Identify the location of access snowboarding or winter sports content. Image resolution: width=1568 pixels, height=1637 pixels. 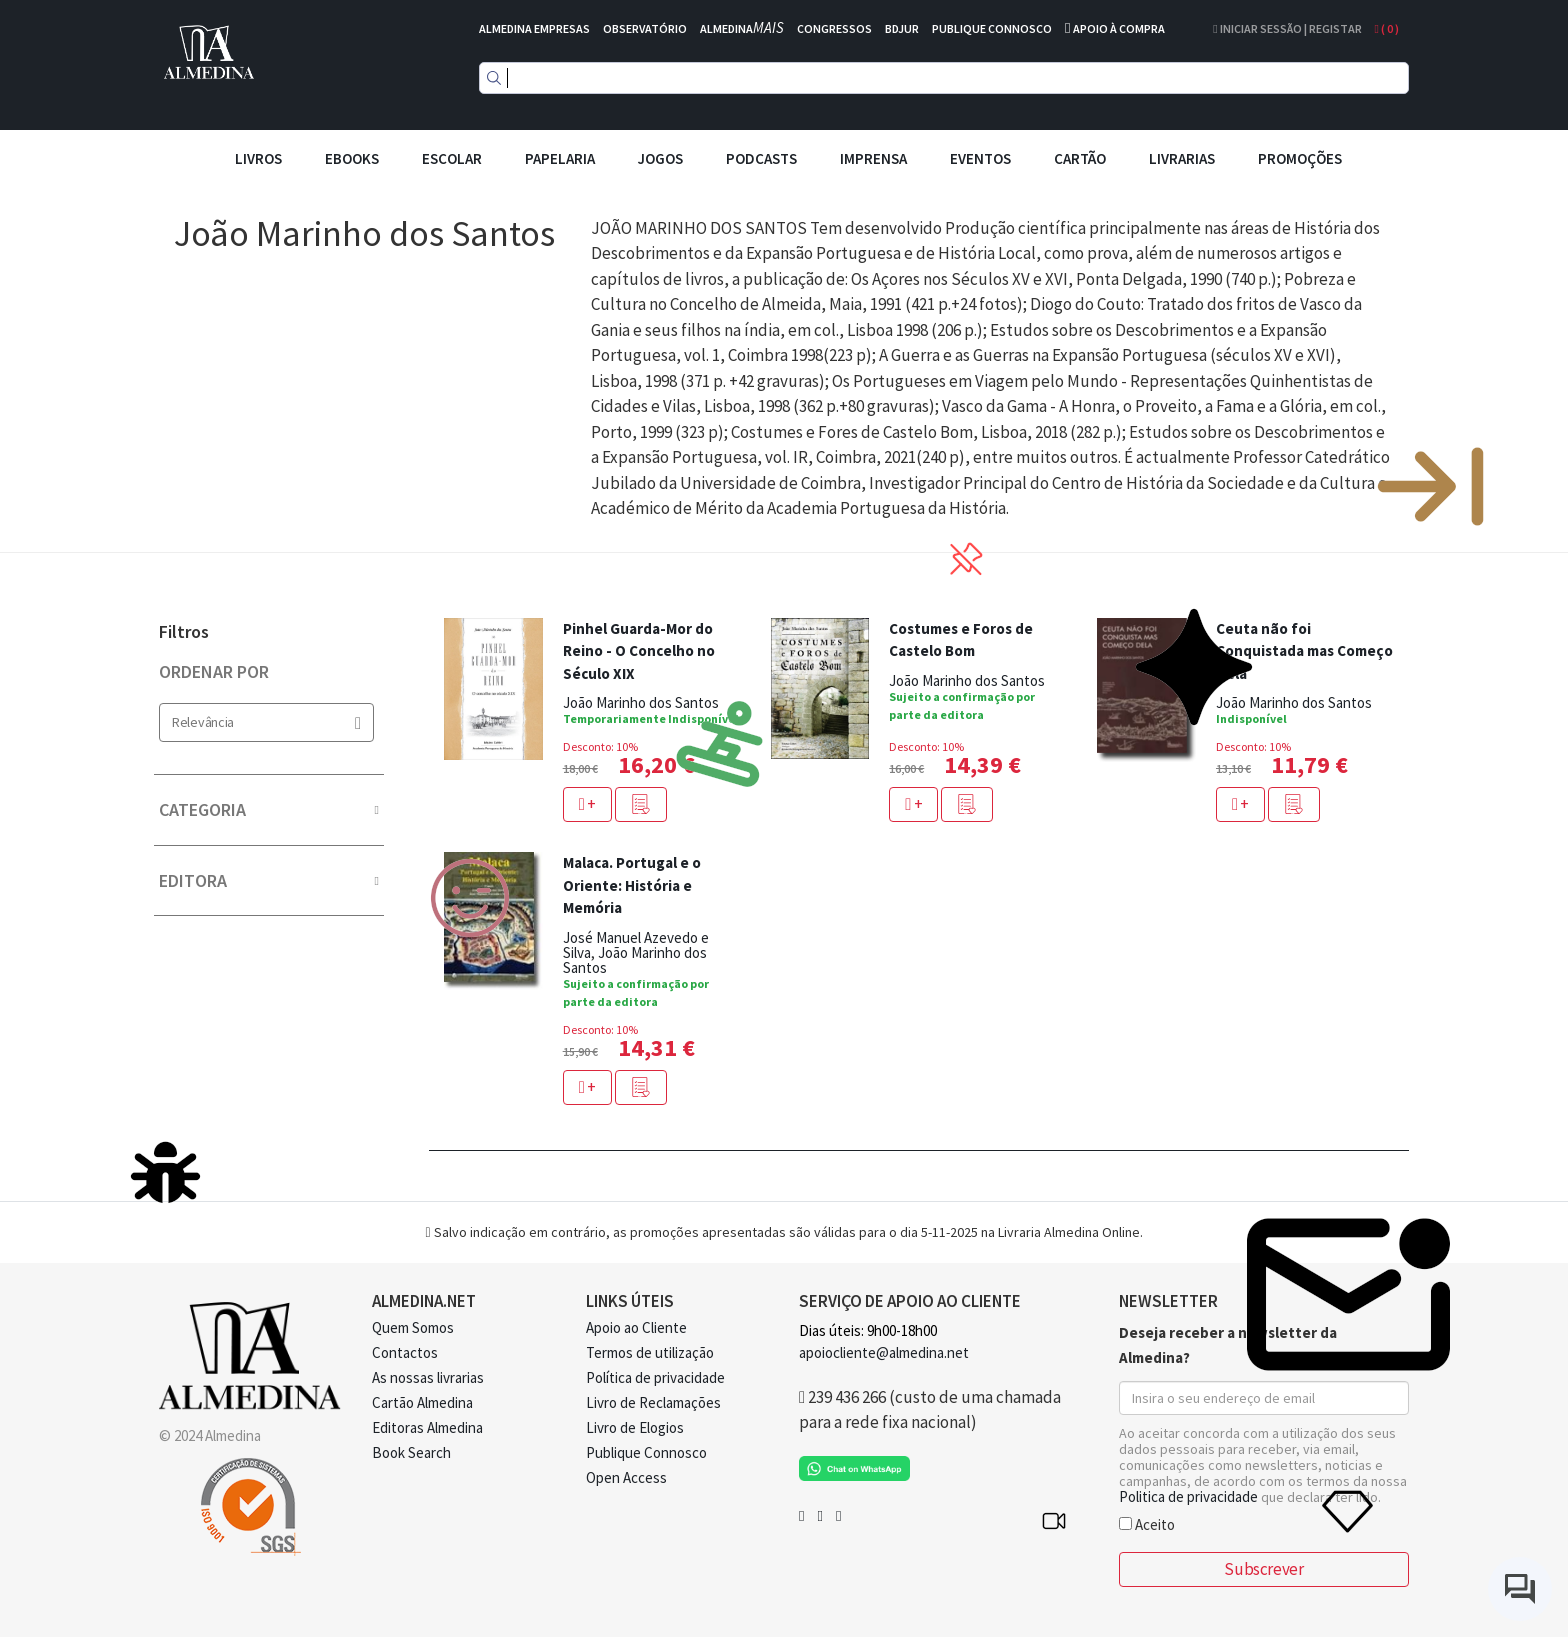
(724, 744).